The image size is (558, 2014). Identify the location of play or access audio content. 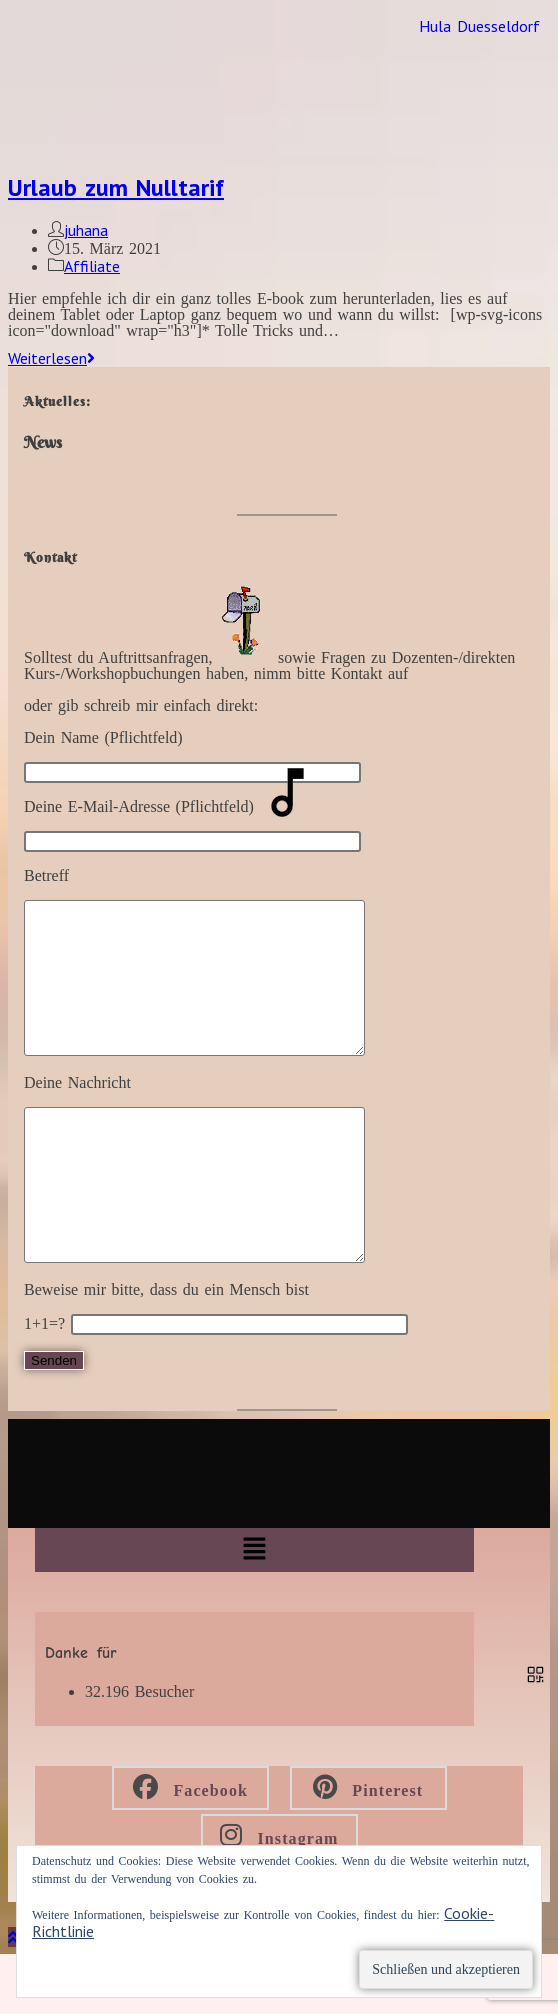
(287, 792).